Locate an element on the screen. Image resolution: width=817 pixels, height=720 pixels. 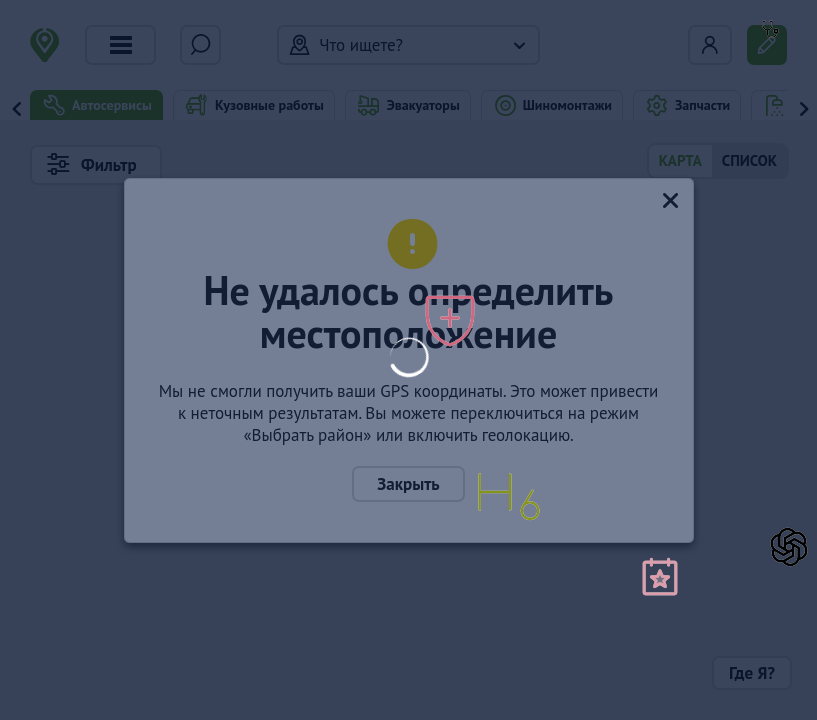
format text as heading level 6 is located at coordinates (505, 495).